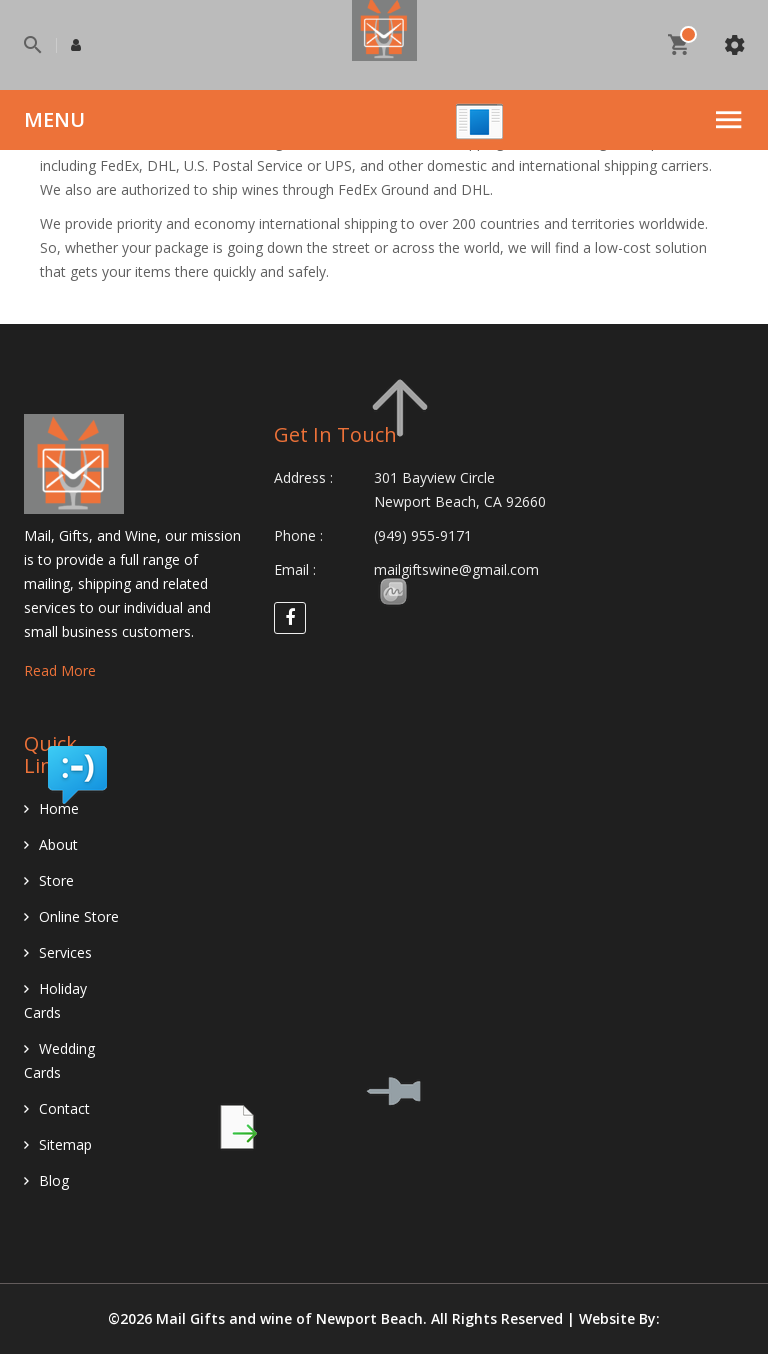  What do you see at coordinates (393, 1093) in the screenshot?
I see `pin an item to keep it visible` at bounding box center [393, 1093].